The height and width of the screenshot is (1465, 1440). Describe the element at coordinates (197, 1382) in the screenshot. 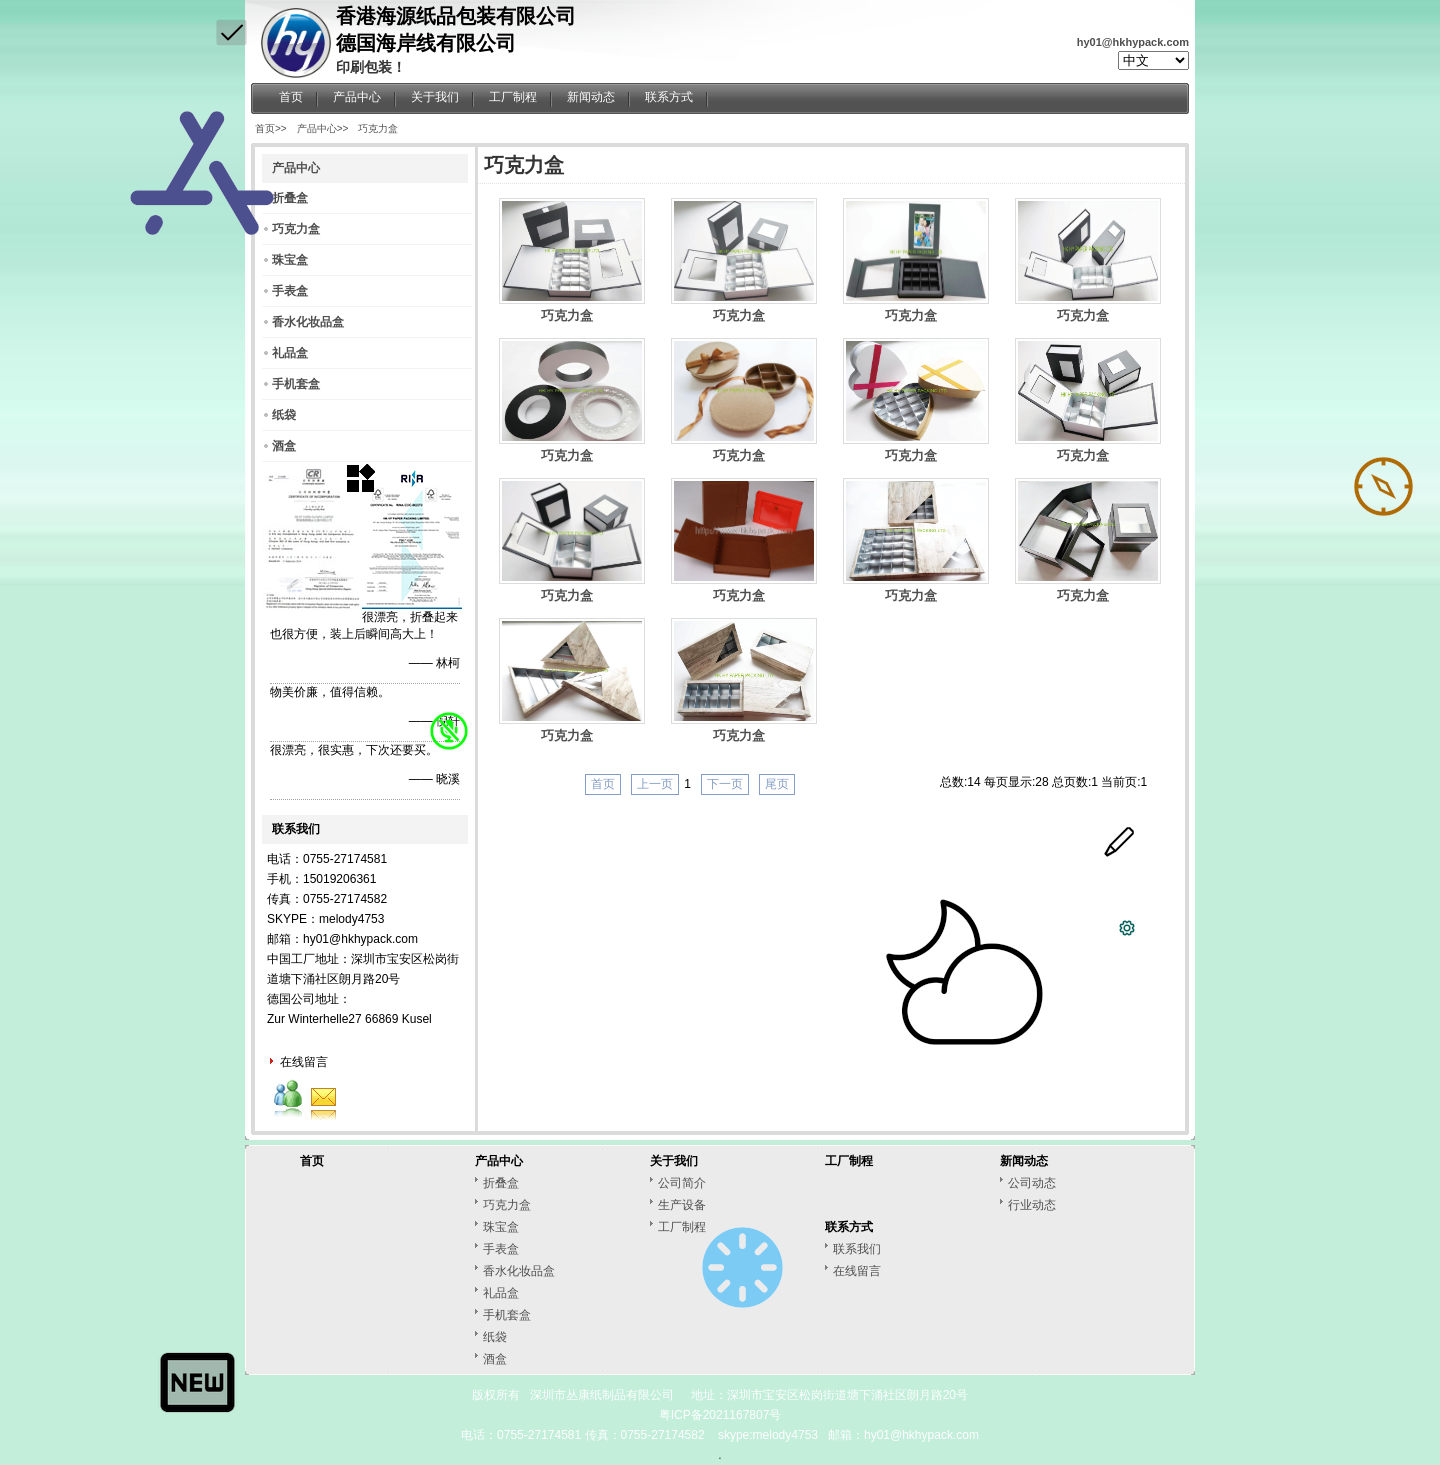

I see `indicates new content or recently added items` at that location.